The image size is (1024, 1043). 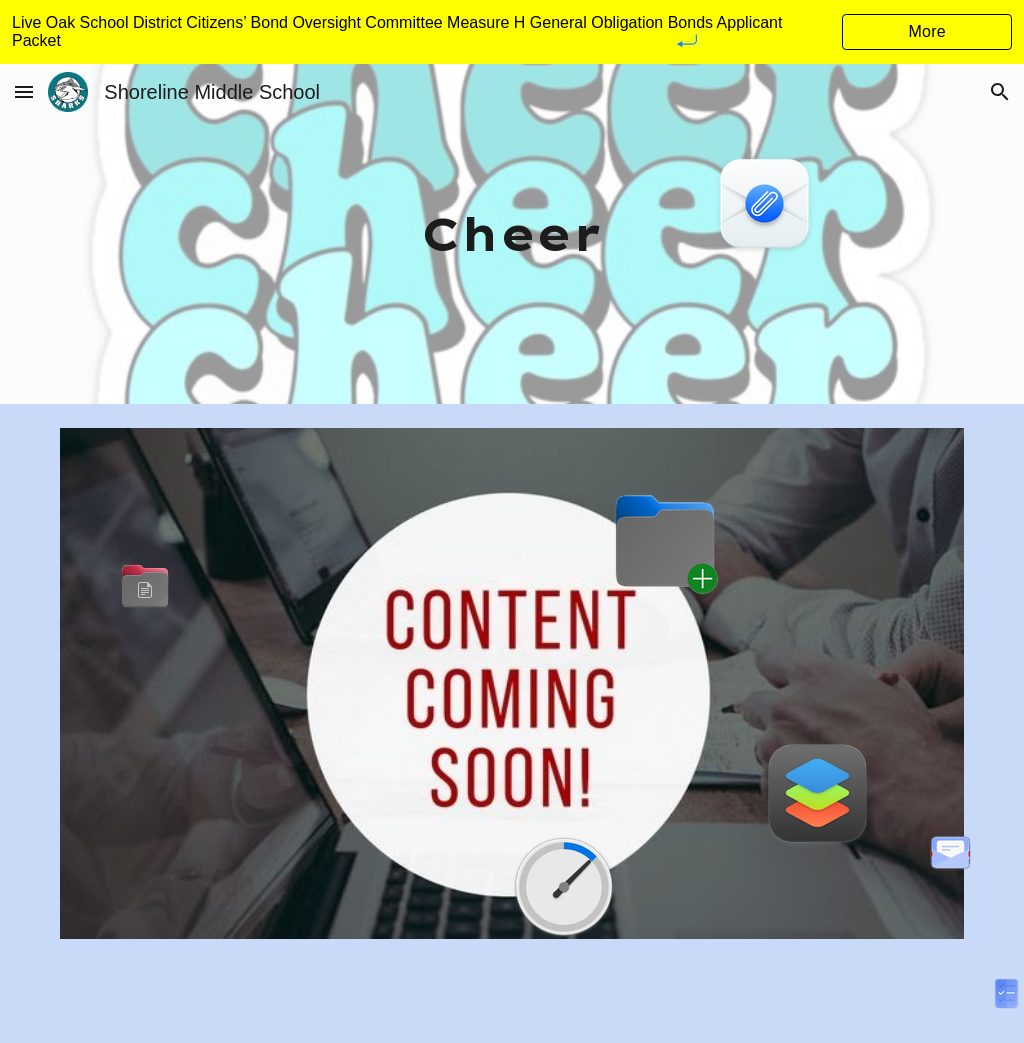 What do you see at coordinates (686, 39) in the screenshot?
I see `reply to an email message` at bounding box center [686, 39].